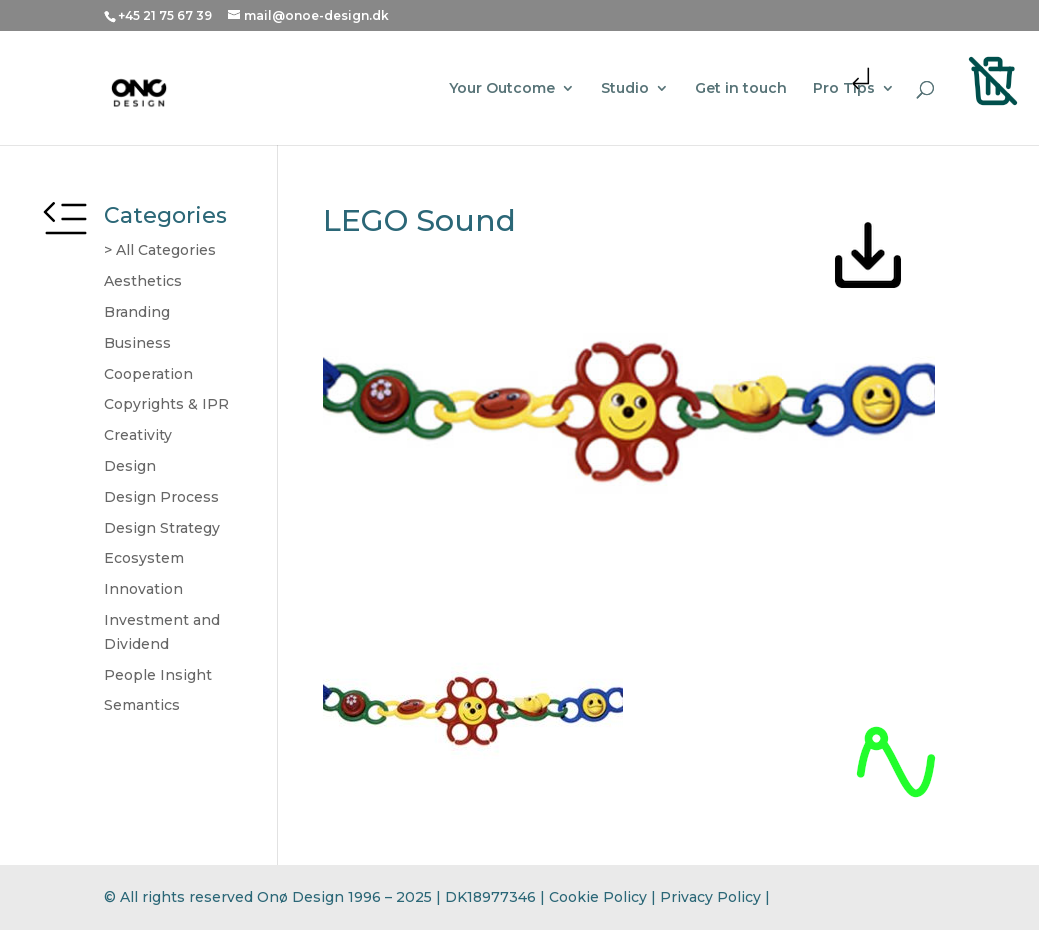 Image resolution: width=1039 pixels, height=930 pixels. Describe the element at coordinates (861, 78) in the screenshot. I see `return or enter key` at that location.